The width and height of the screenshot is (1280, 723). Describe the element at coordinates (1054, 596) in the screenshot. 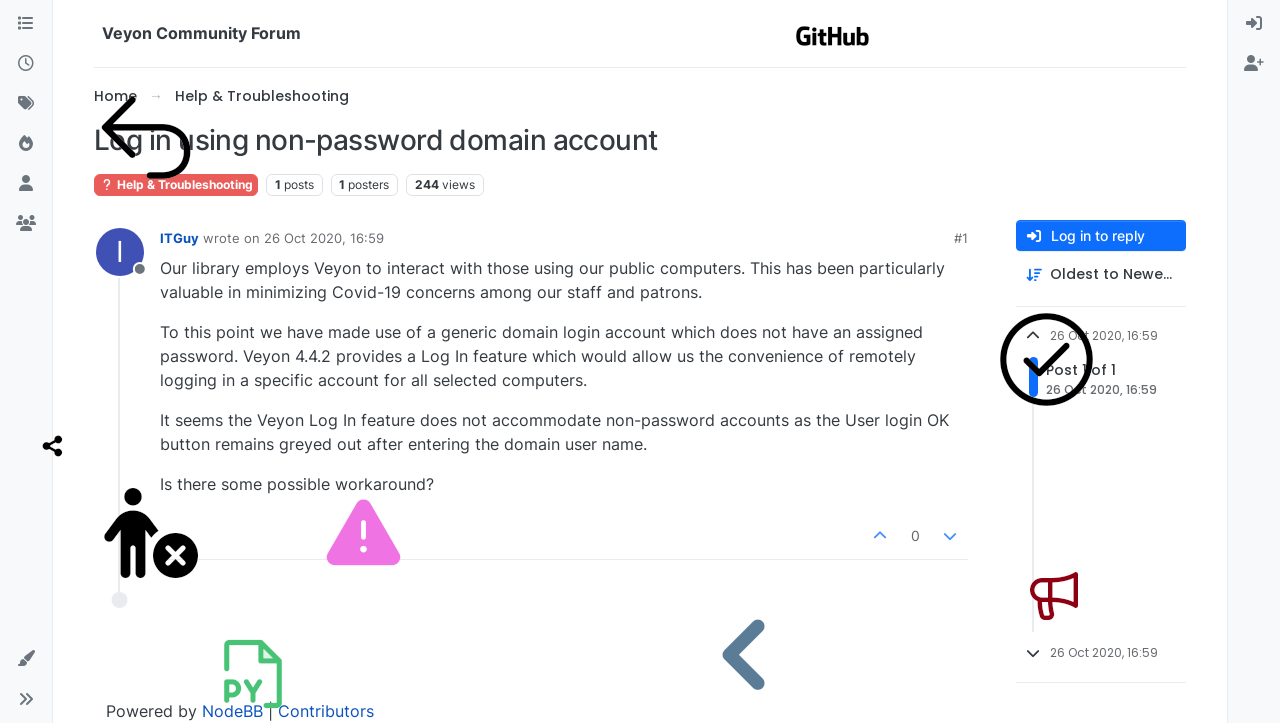

I see `make an announcement or broadcast` at that location.